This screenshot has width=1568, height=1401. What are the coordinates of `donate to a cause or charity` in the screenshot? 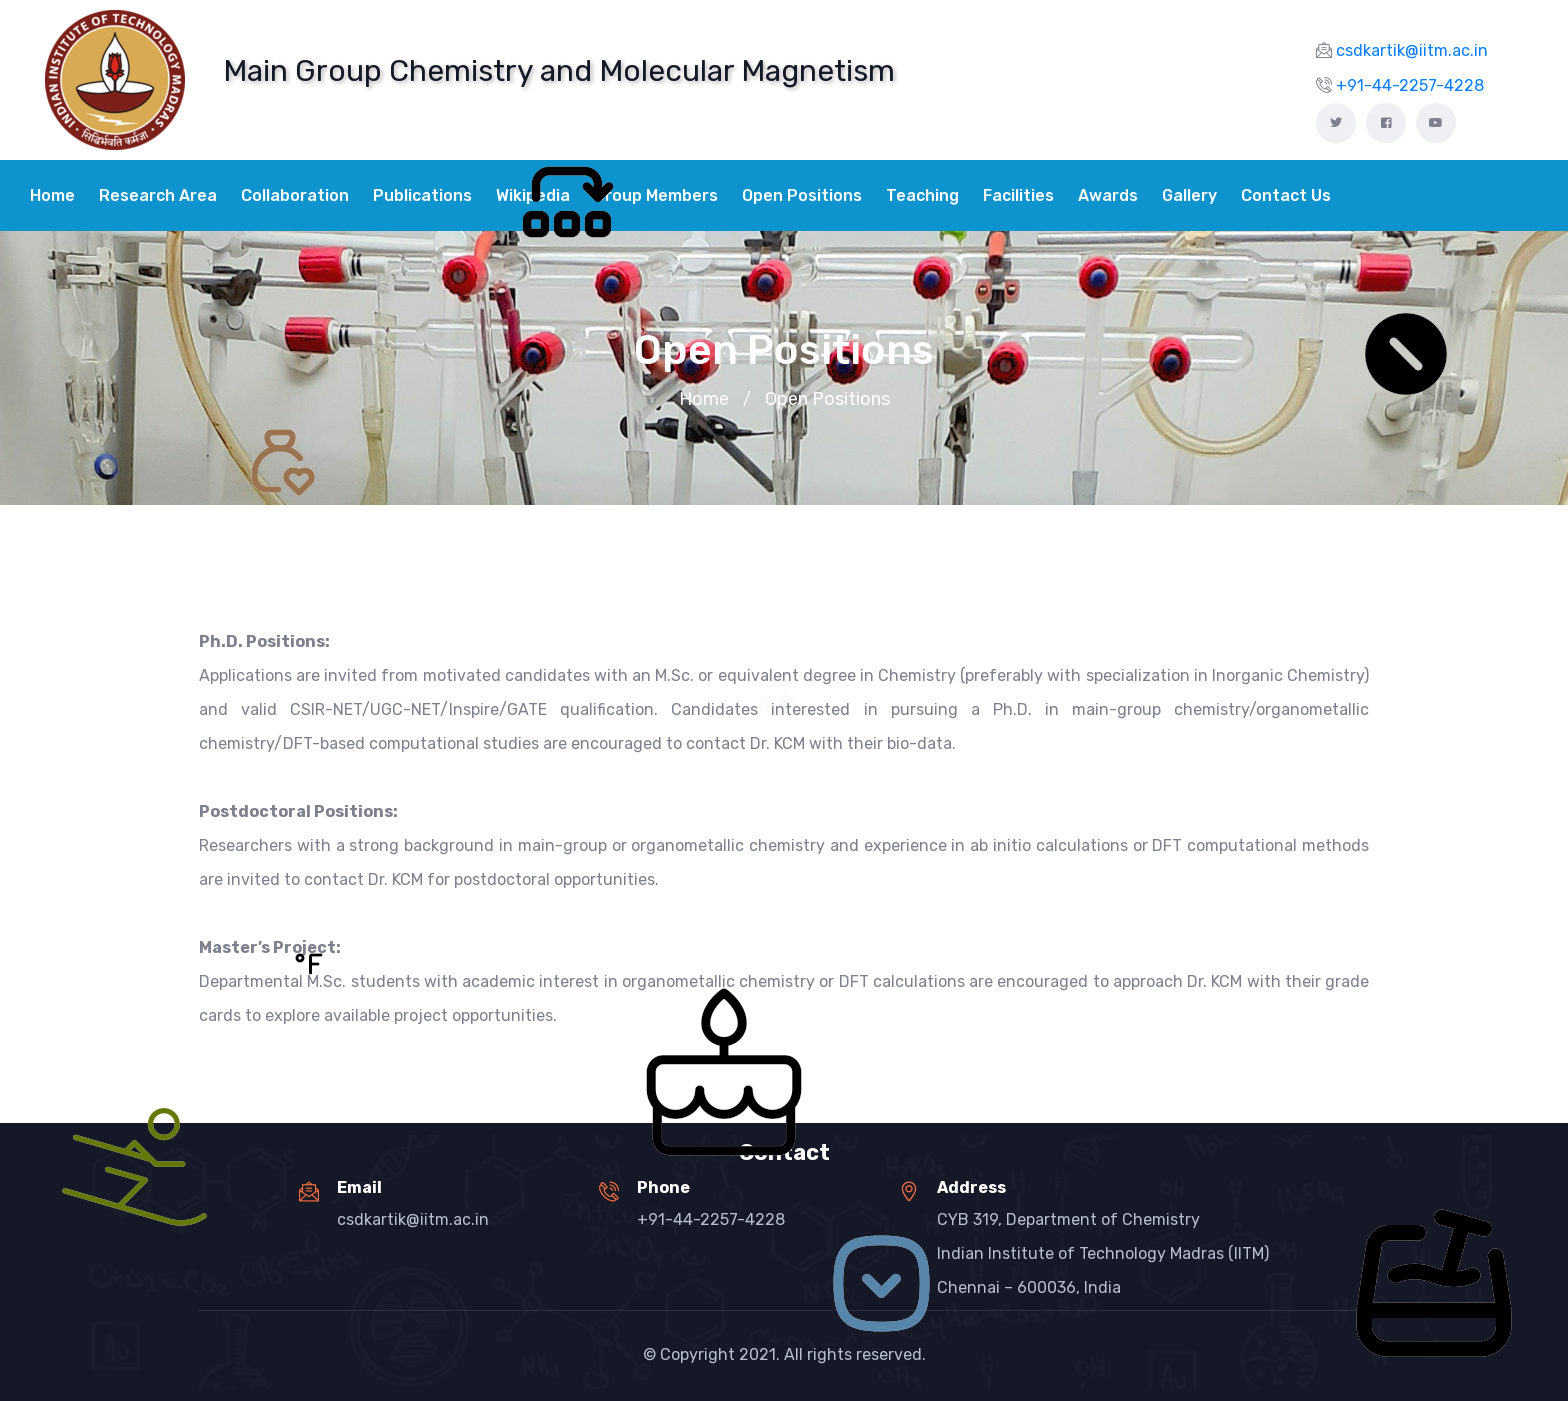 It's located at (280, 461).